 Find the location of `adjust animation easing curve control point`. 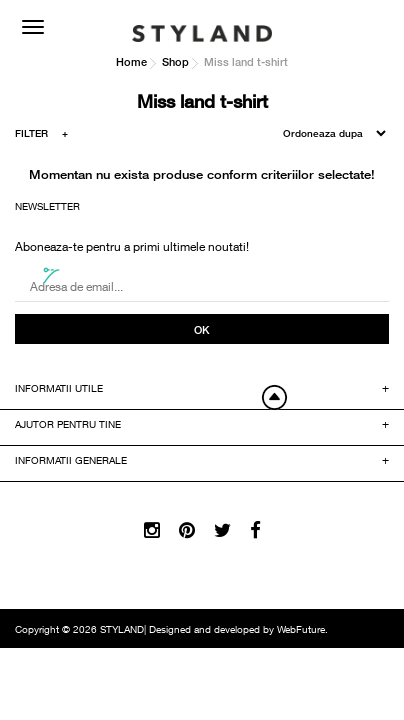

adjust animation easing curve control point is located at coordinates (51, 275).